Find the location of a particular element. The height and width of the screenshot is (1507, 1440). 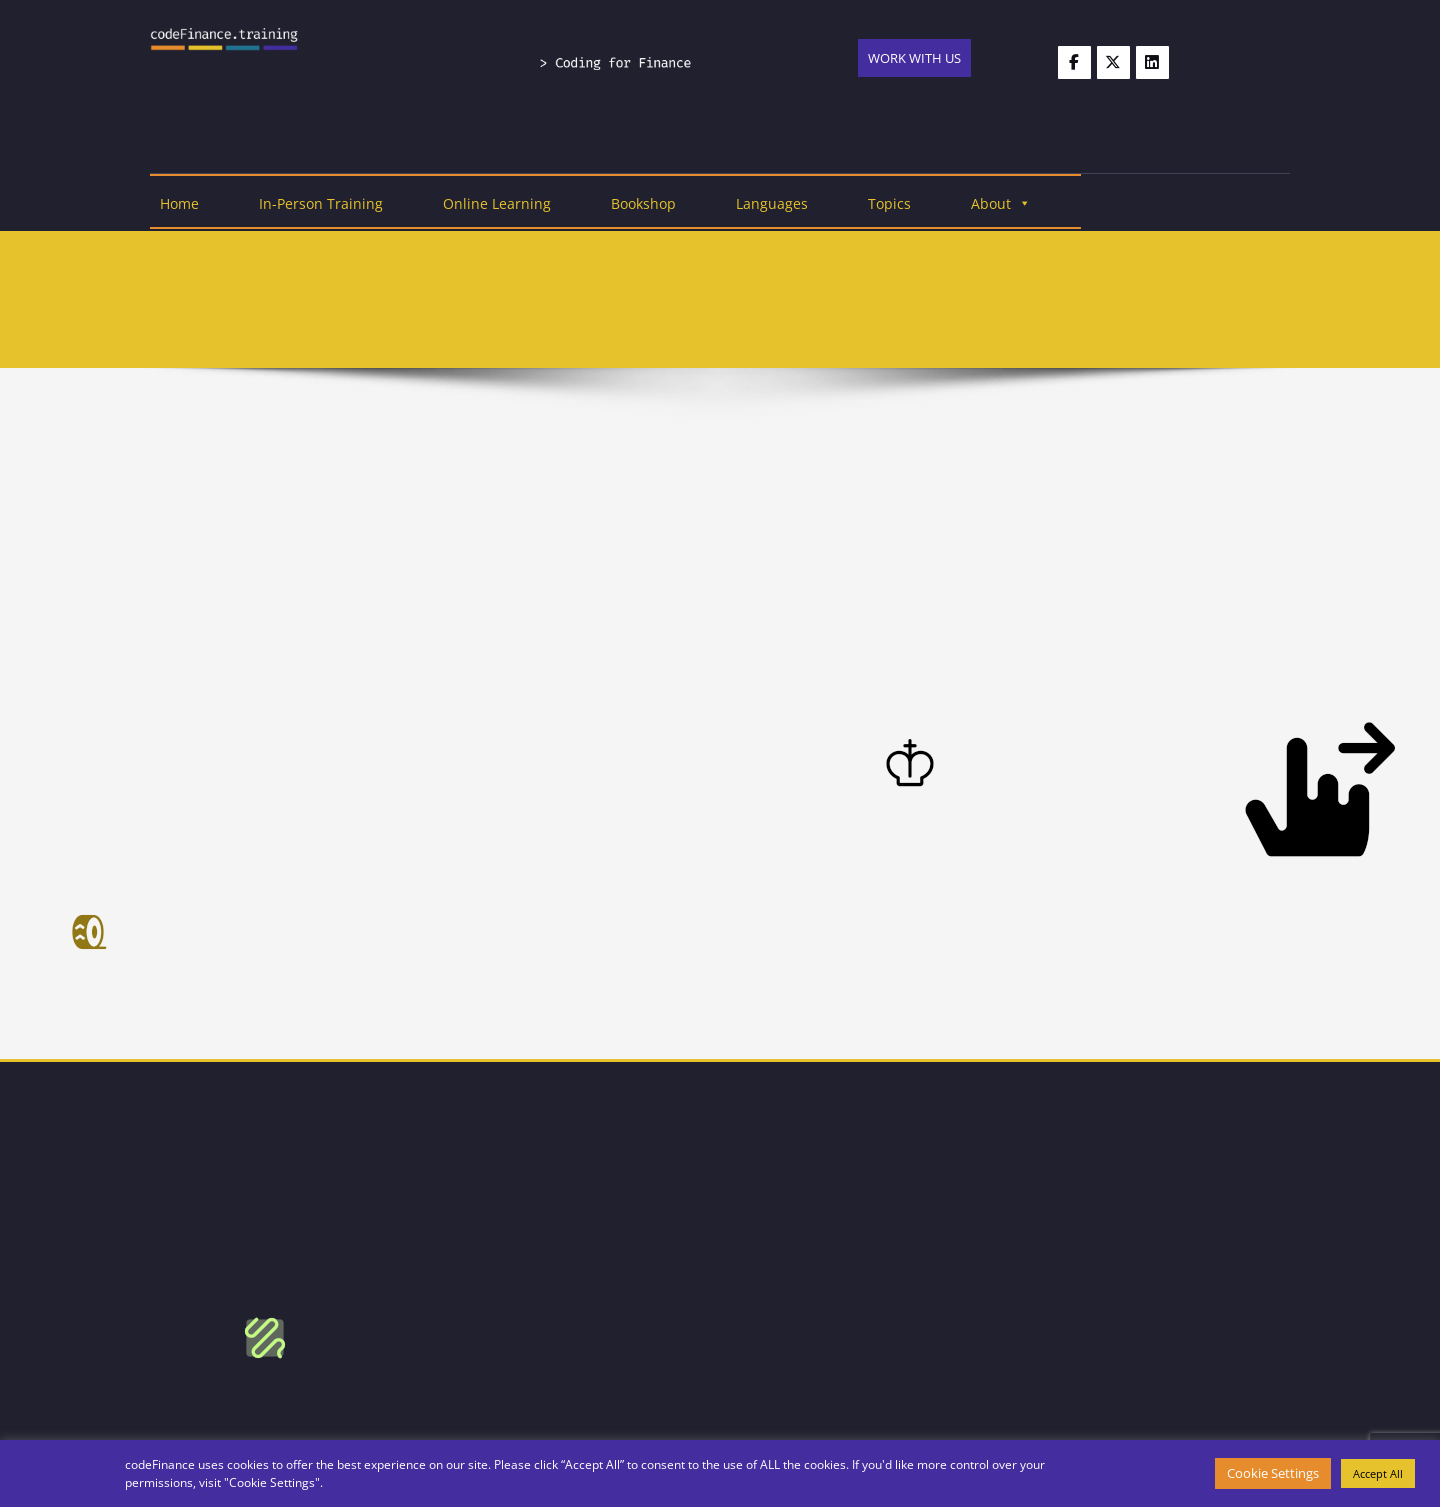

view tire pressure or status is located at coordinates (88, 932).